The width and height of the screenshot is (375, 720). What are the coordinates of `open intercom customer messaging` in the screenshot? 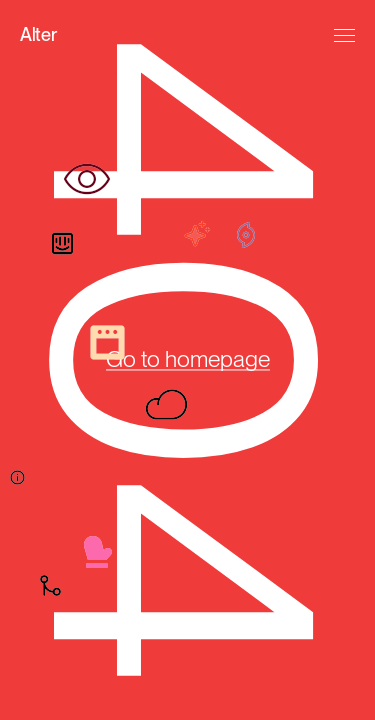 It's located at (62, 243).